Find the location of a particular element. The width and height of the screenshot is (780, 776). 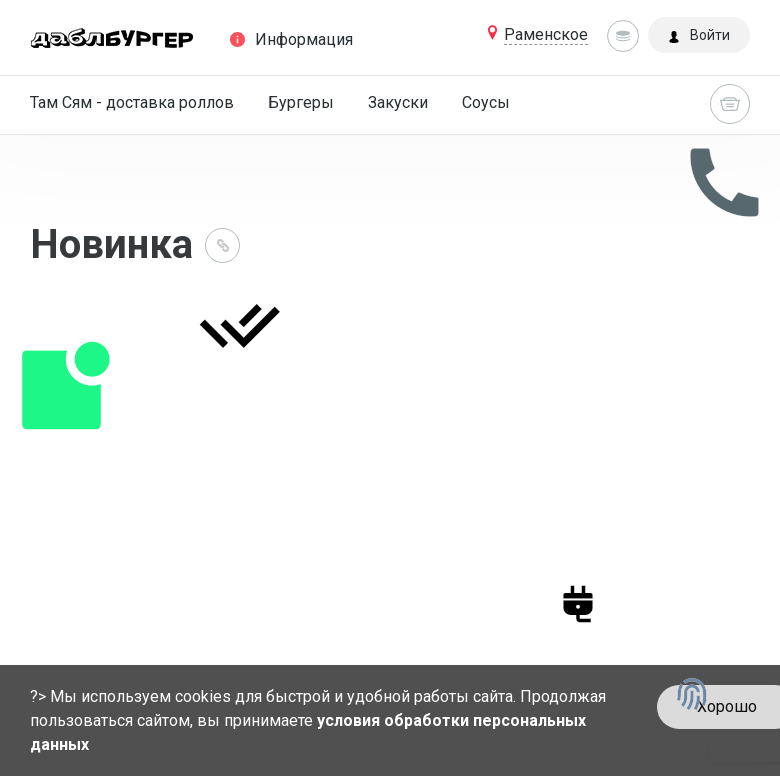

indicates new notifications or unread alerts is located at coordinates (61, 385).